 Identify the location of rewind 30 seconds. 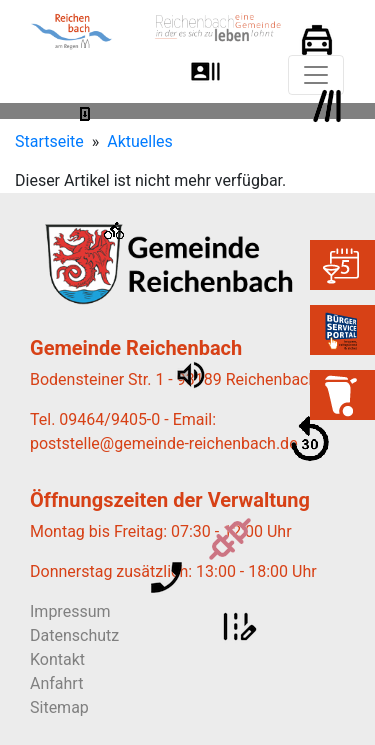
(310, 440).